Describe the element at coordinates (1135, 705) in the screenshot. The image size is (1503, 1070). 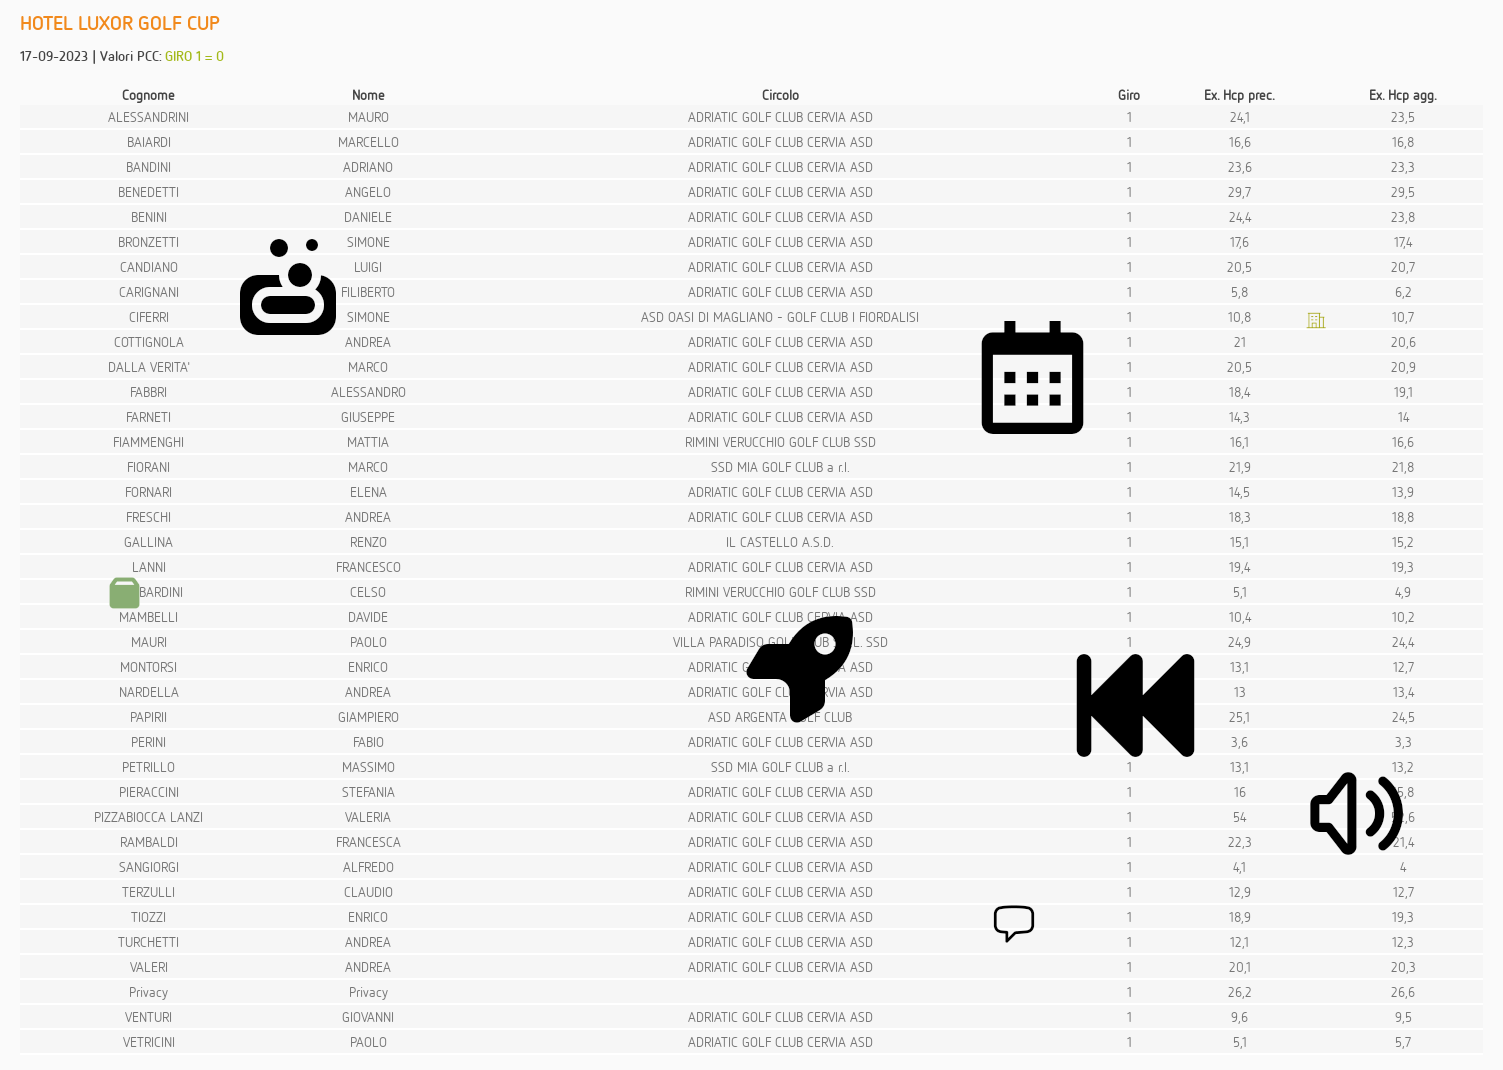
I see `skip to previous track` at that location.